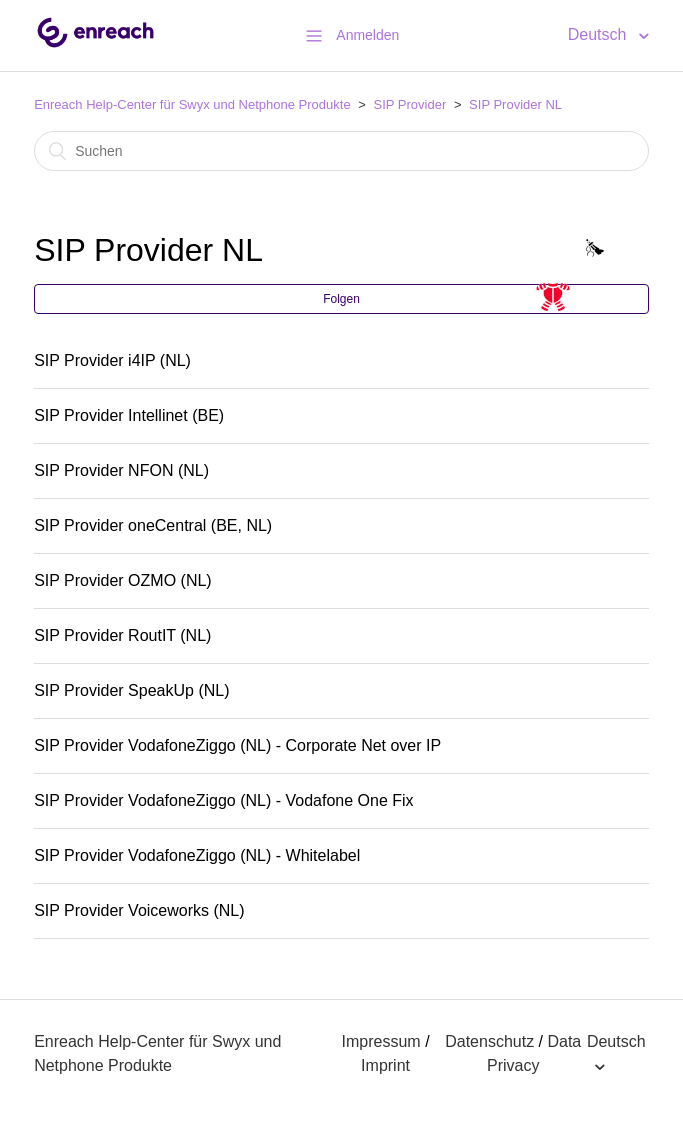 The image size is (683, 1129). What do you see at coordinates (553, 296) in the screenshot?
I see `equip armor or defensive gear` at bounding box center [553, 296].